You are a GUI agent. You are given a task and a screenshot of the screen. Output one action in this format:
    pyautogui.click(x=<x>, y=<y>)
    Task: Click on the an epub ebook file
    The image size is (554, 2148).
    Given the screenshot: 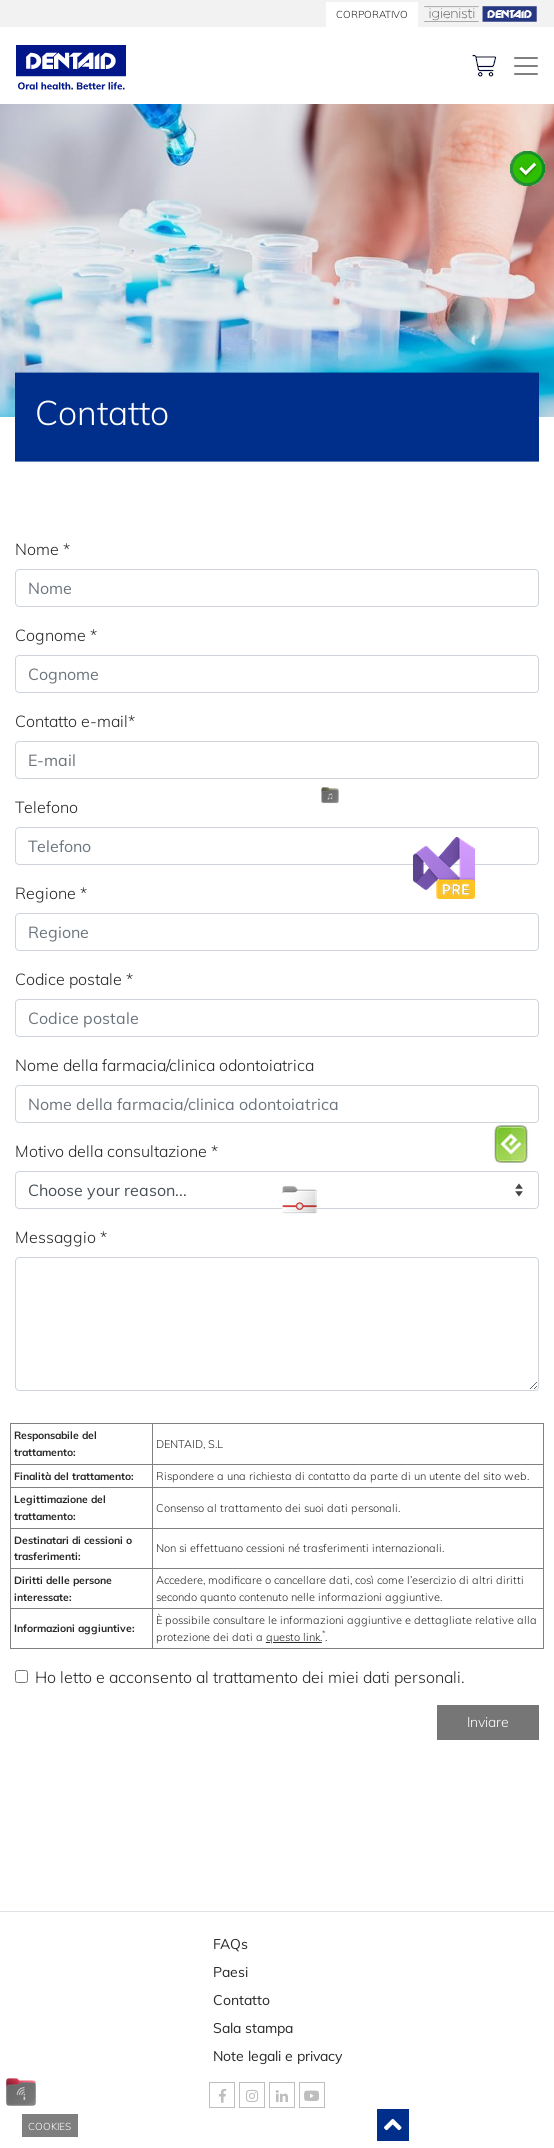 What is the action you would take?
    pyautogui.click(x=511, y=1144)
    